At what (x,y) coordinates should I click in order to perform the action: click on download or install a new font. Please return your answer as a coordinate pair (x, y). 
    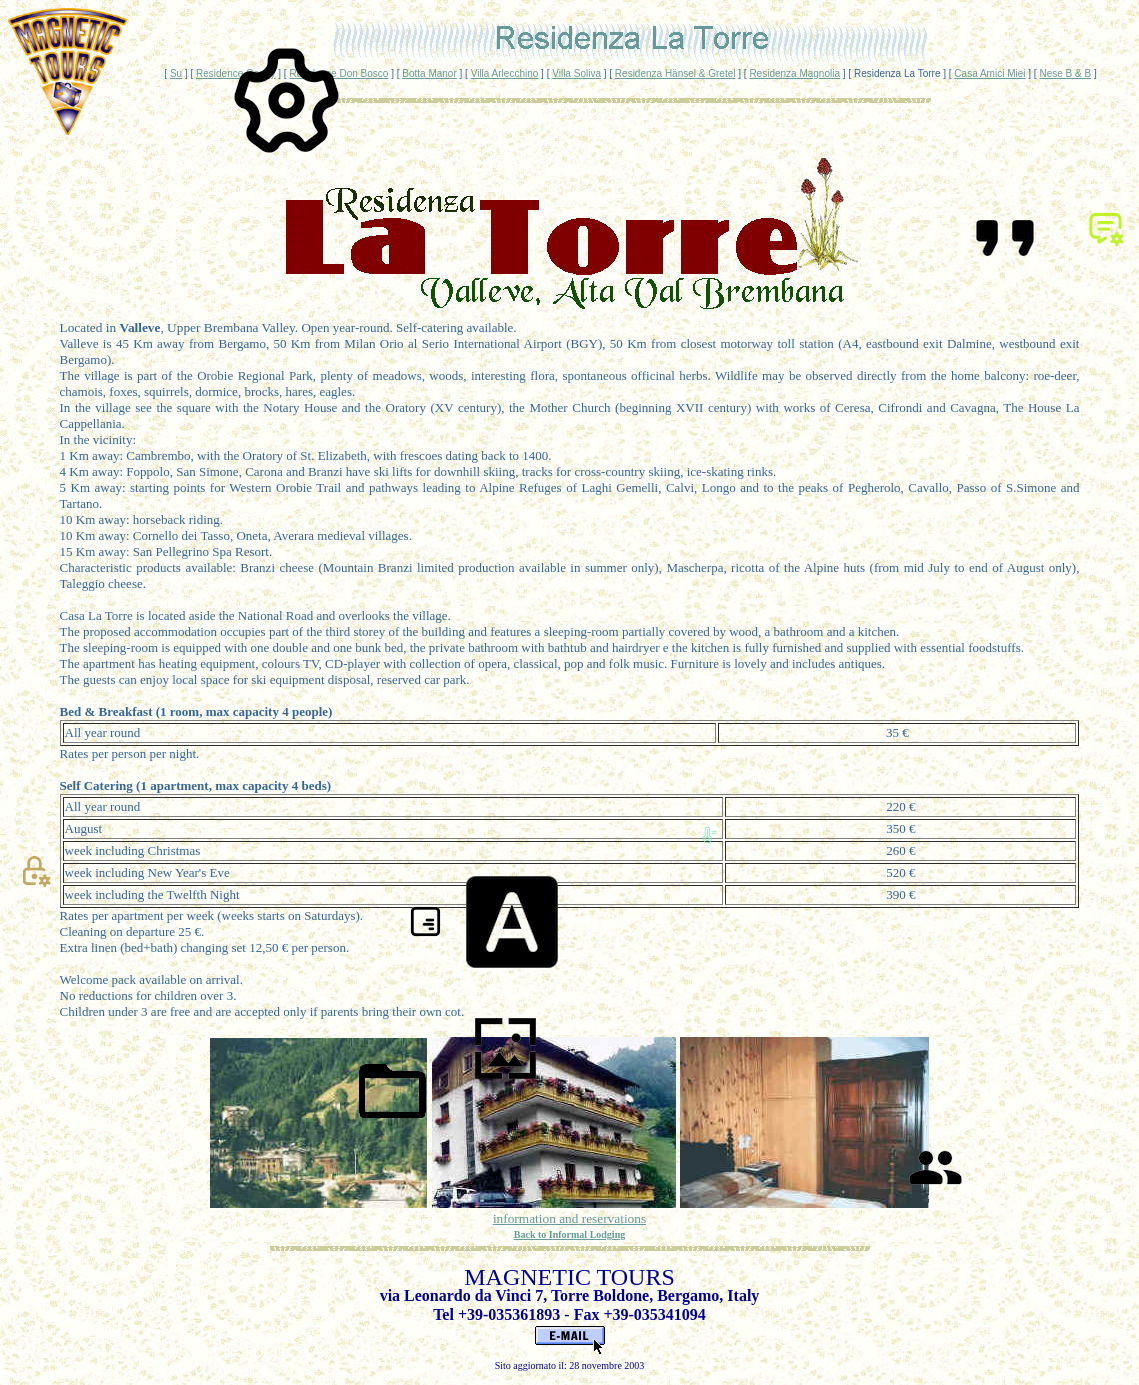
    Looking at the image, I should click on (512, 922).